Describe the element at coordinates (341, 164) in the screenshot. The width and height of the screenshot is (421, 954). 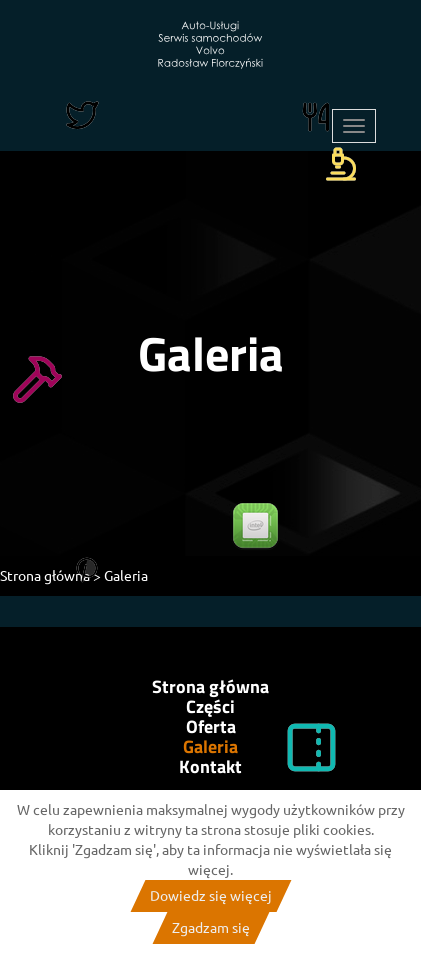
I see `access scientific or research tools` at that location.